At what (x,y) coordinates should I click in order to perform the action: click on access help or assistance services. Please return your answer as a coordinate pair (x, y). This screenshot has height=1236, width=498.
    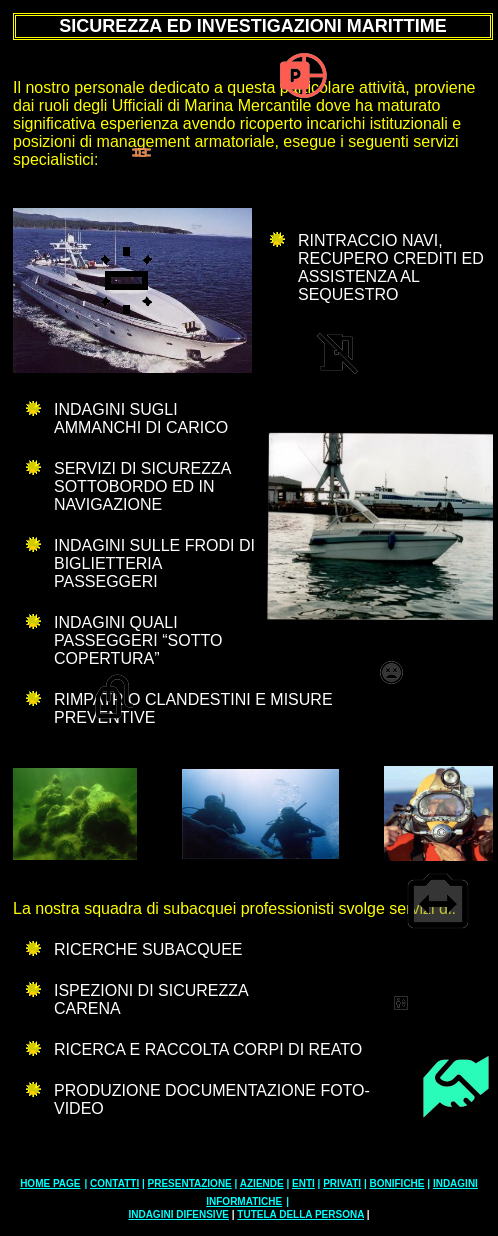
    Looking at the image, I should click on (456, 1085).